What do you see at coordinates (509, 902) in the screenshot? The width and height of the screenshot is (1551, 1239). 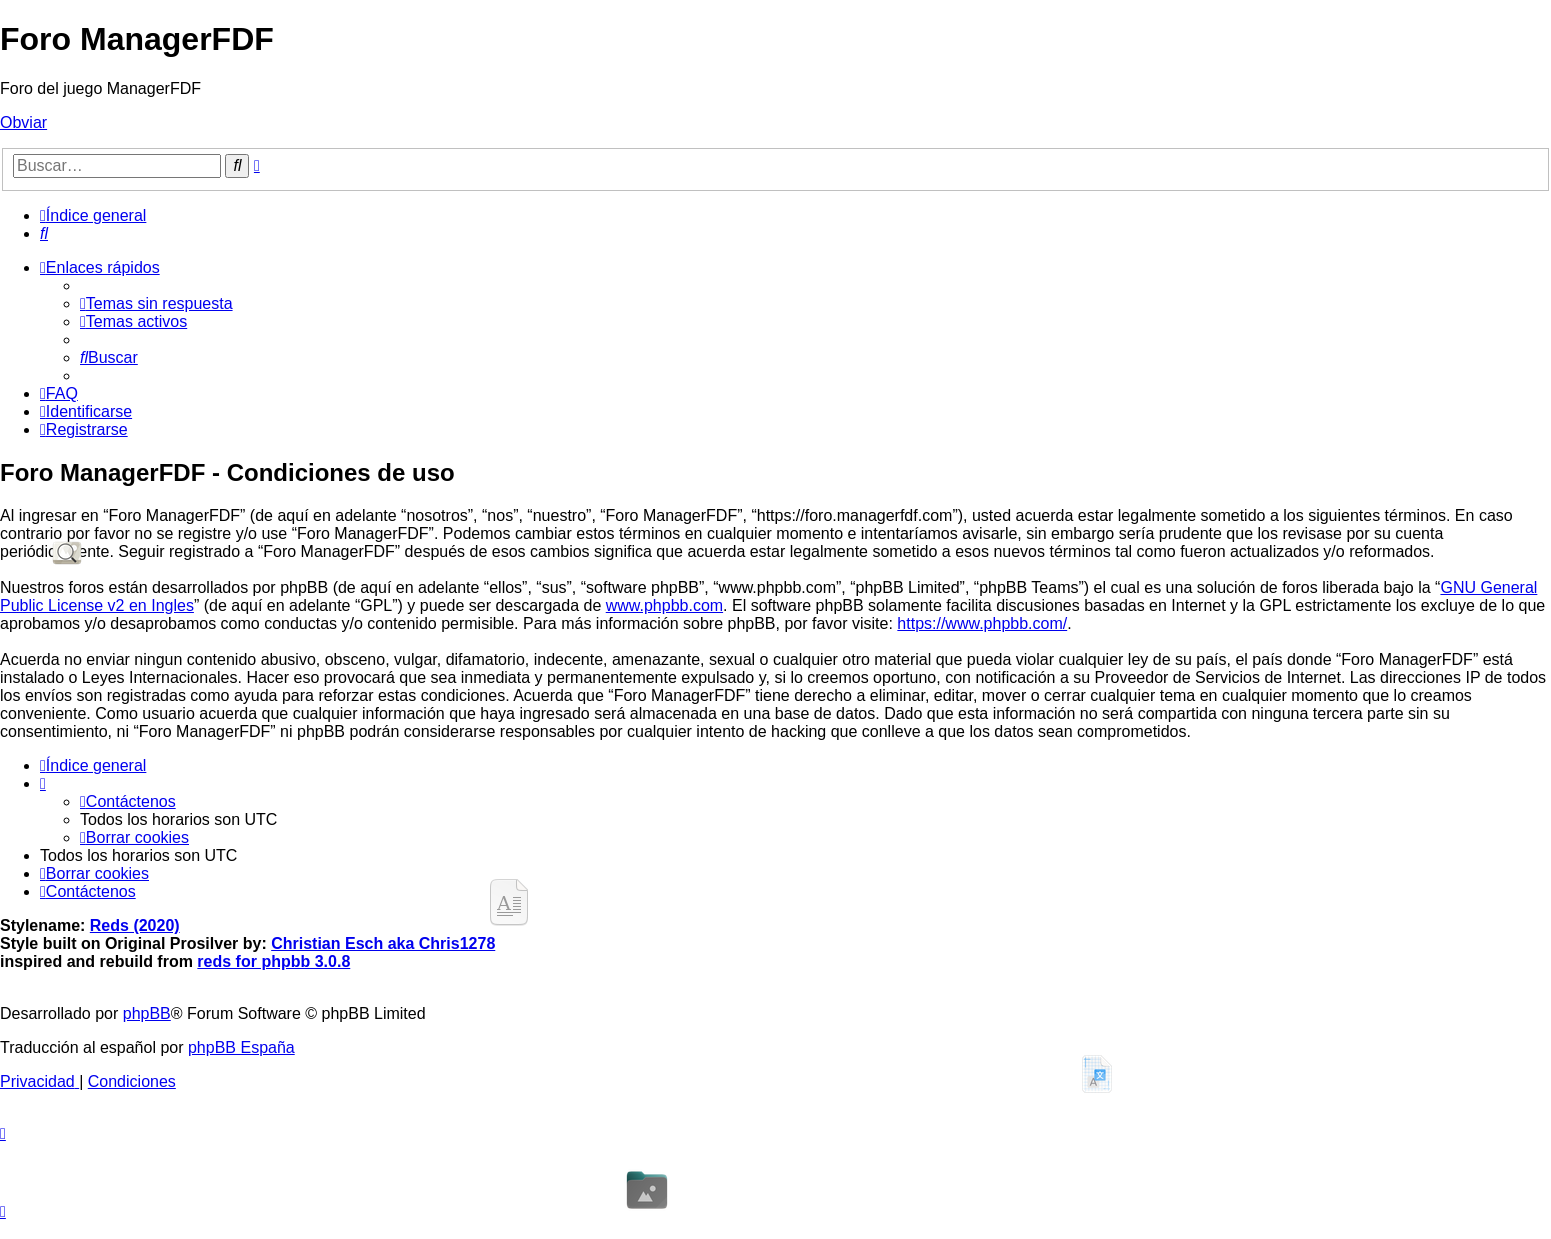 I see `open a rich text document` at bounding box center [509, 902].